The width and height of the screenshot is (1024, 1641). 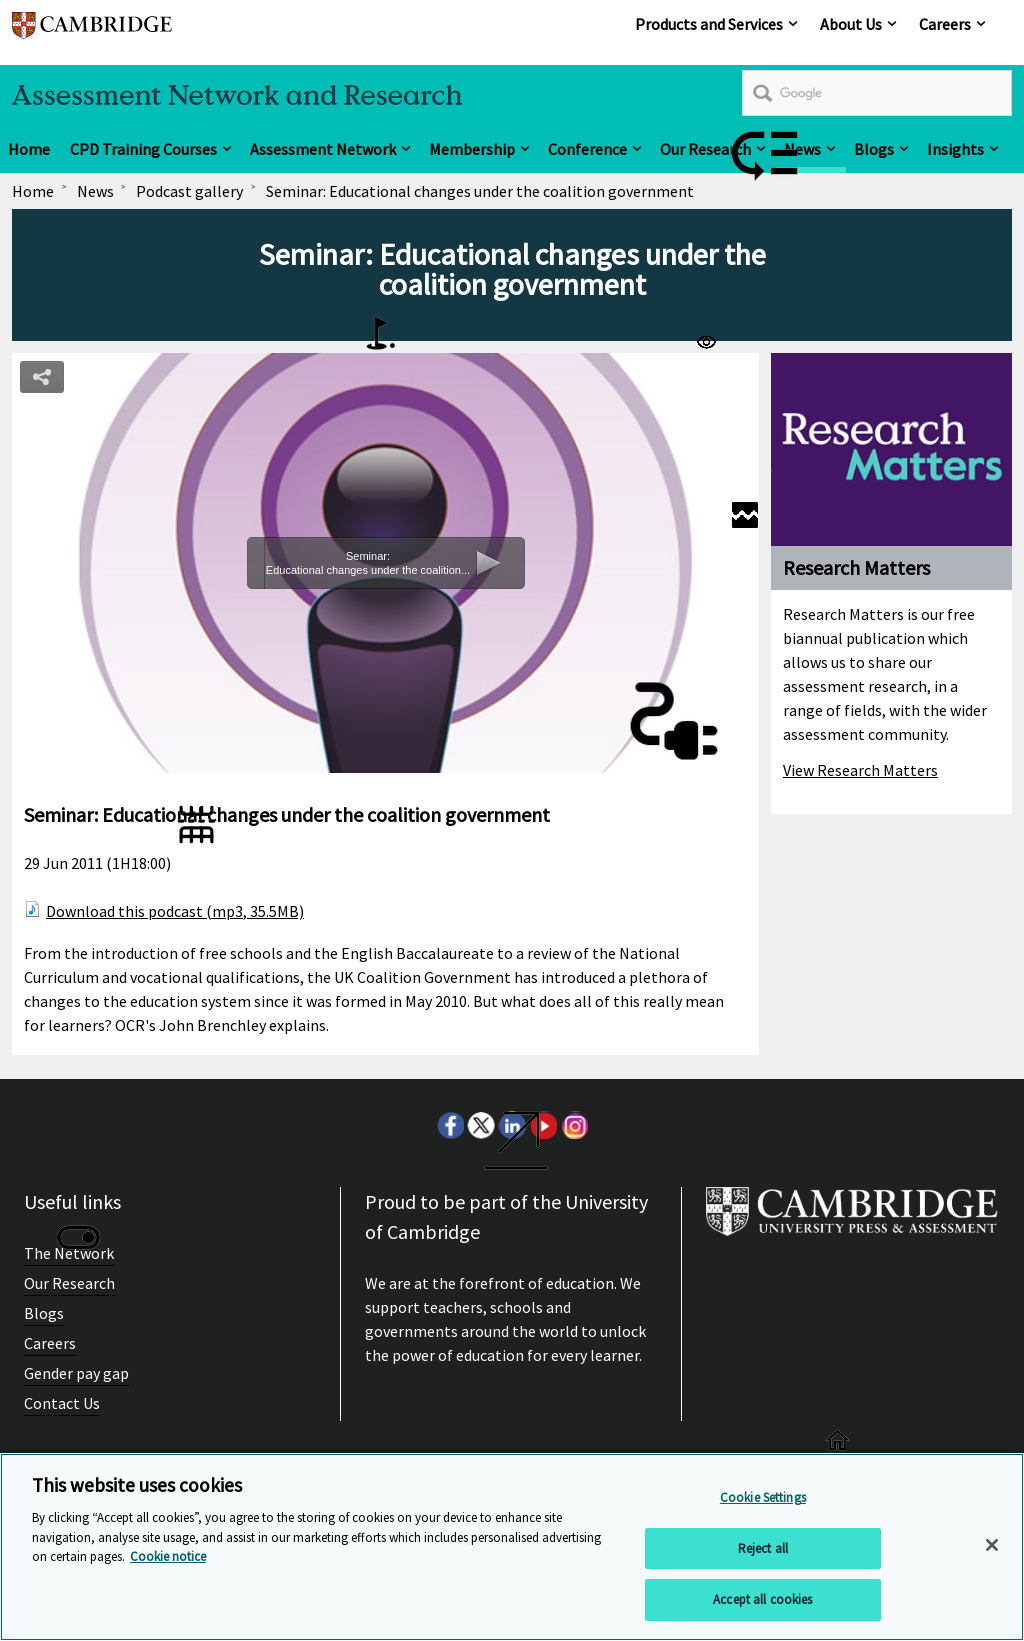 I want to click on split table rows into separate sections, so click(x=196, y=824).